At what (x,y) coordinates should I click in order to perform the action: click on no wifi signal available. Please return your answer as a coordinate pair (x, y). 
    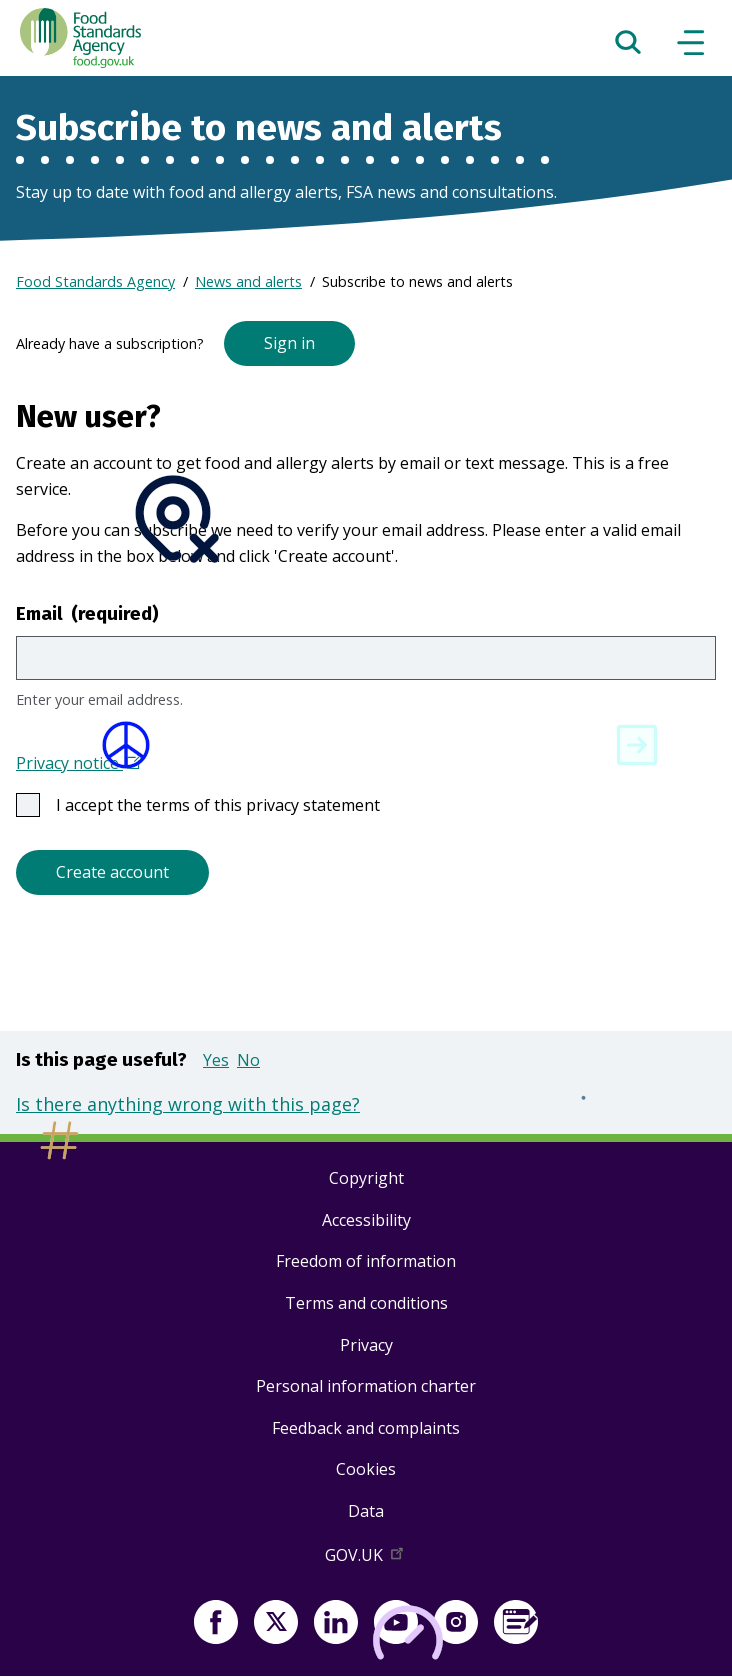
    Looking at the image, I should click on (583, 1081).